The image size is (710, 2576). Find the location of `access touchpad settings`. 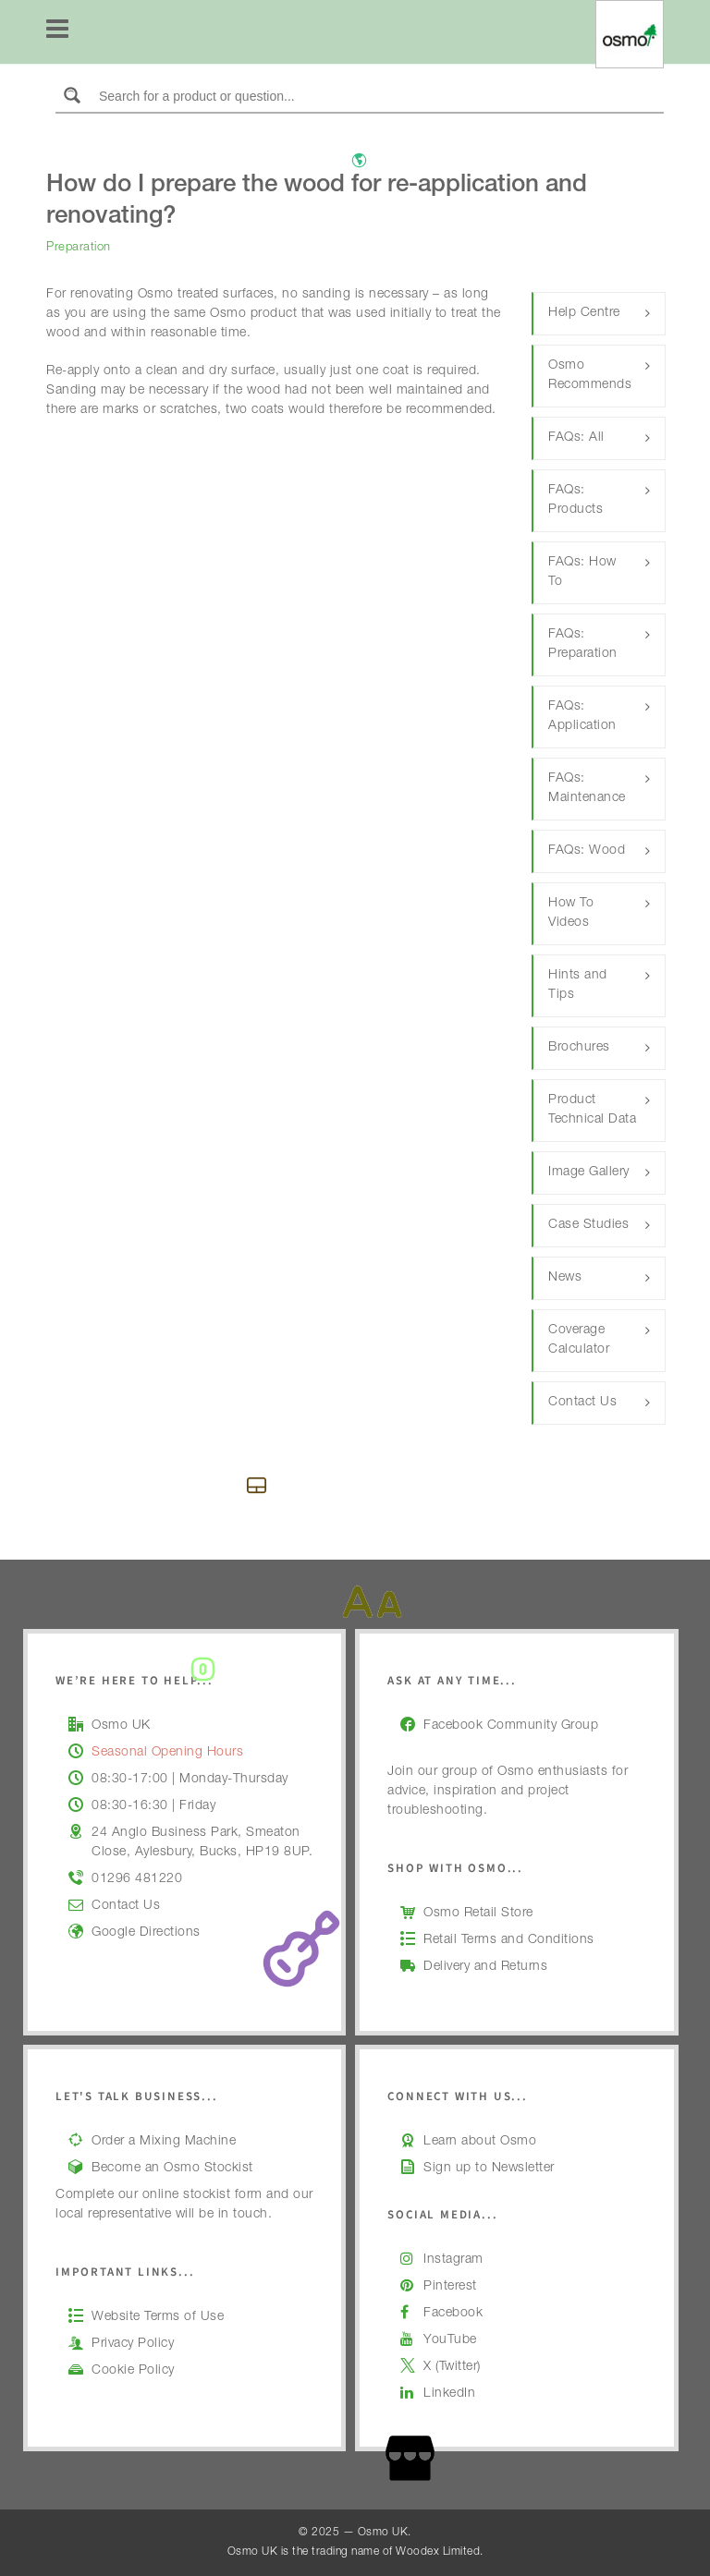

access touchpad settings is located at coordinates (256, 1485).